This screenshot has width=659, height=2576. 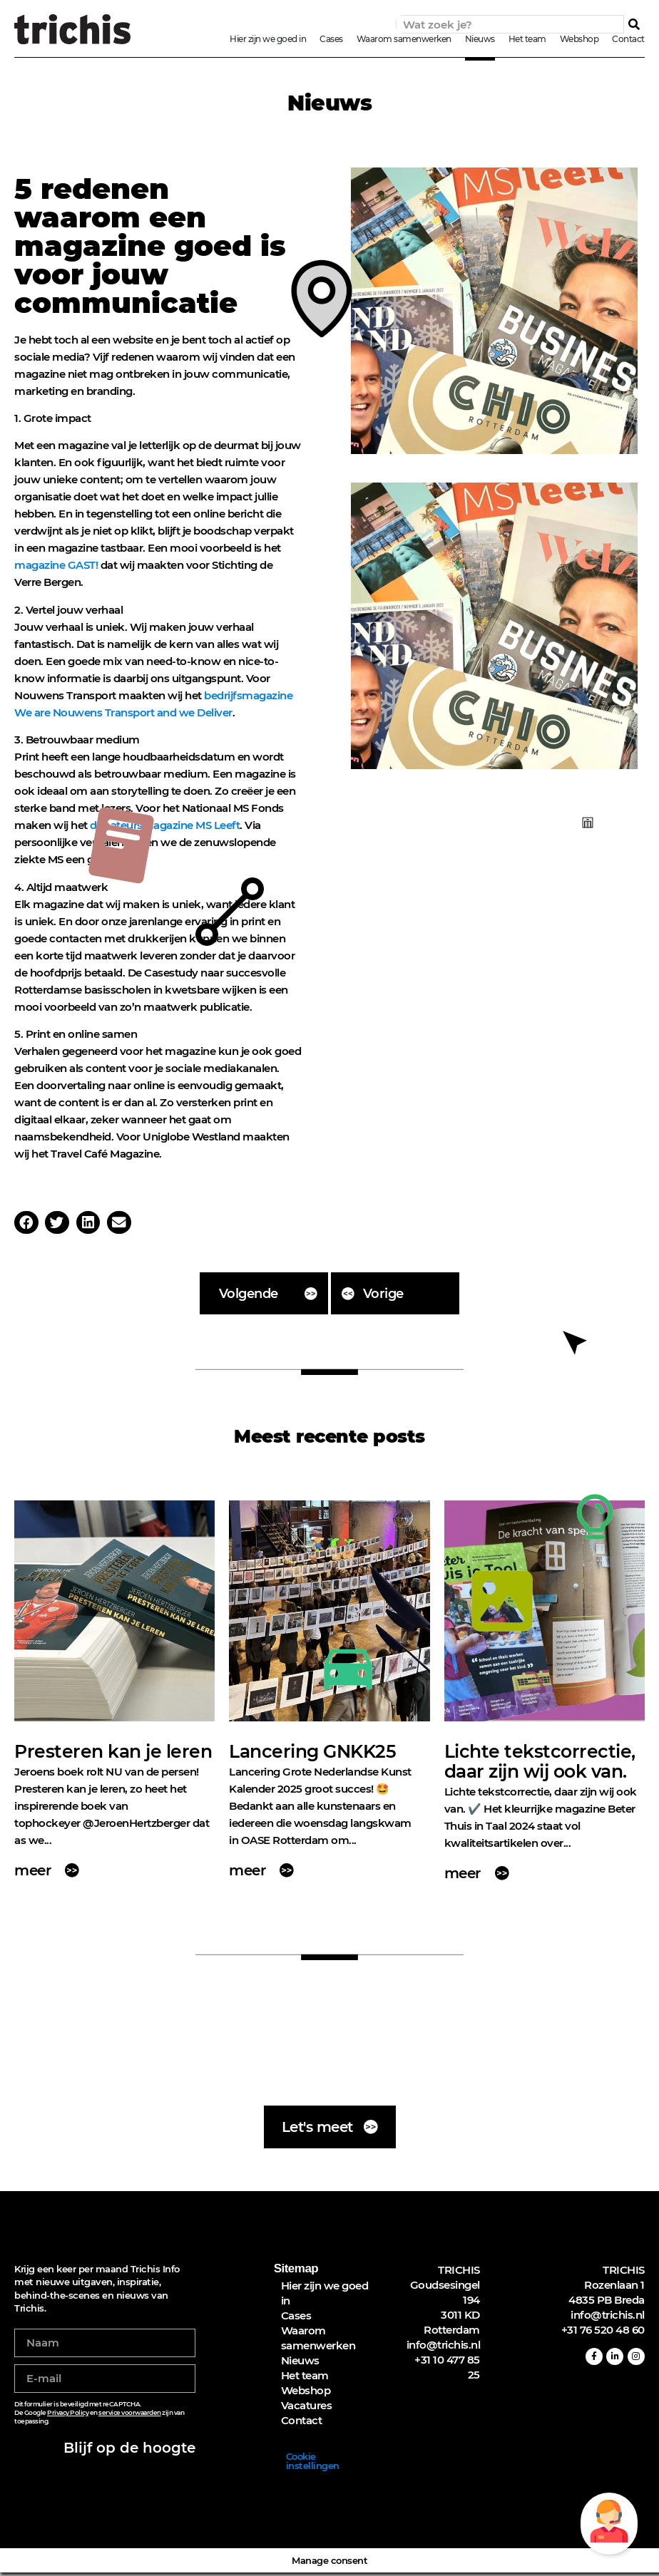 I want to click on view or access your resume/CV, so click(x=121, y=845).